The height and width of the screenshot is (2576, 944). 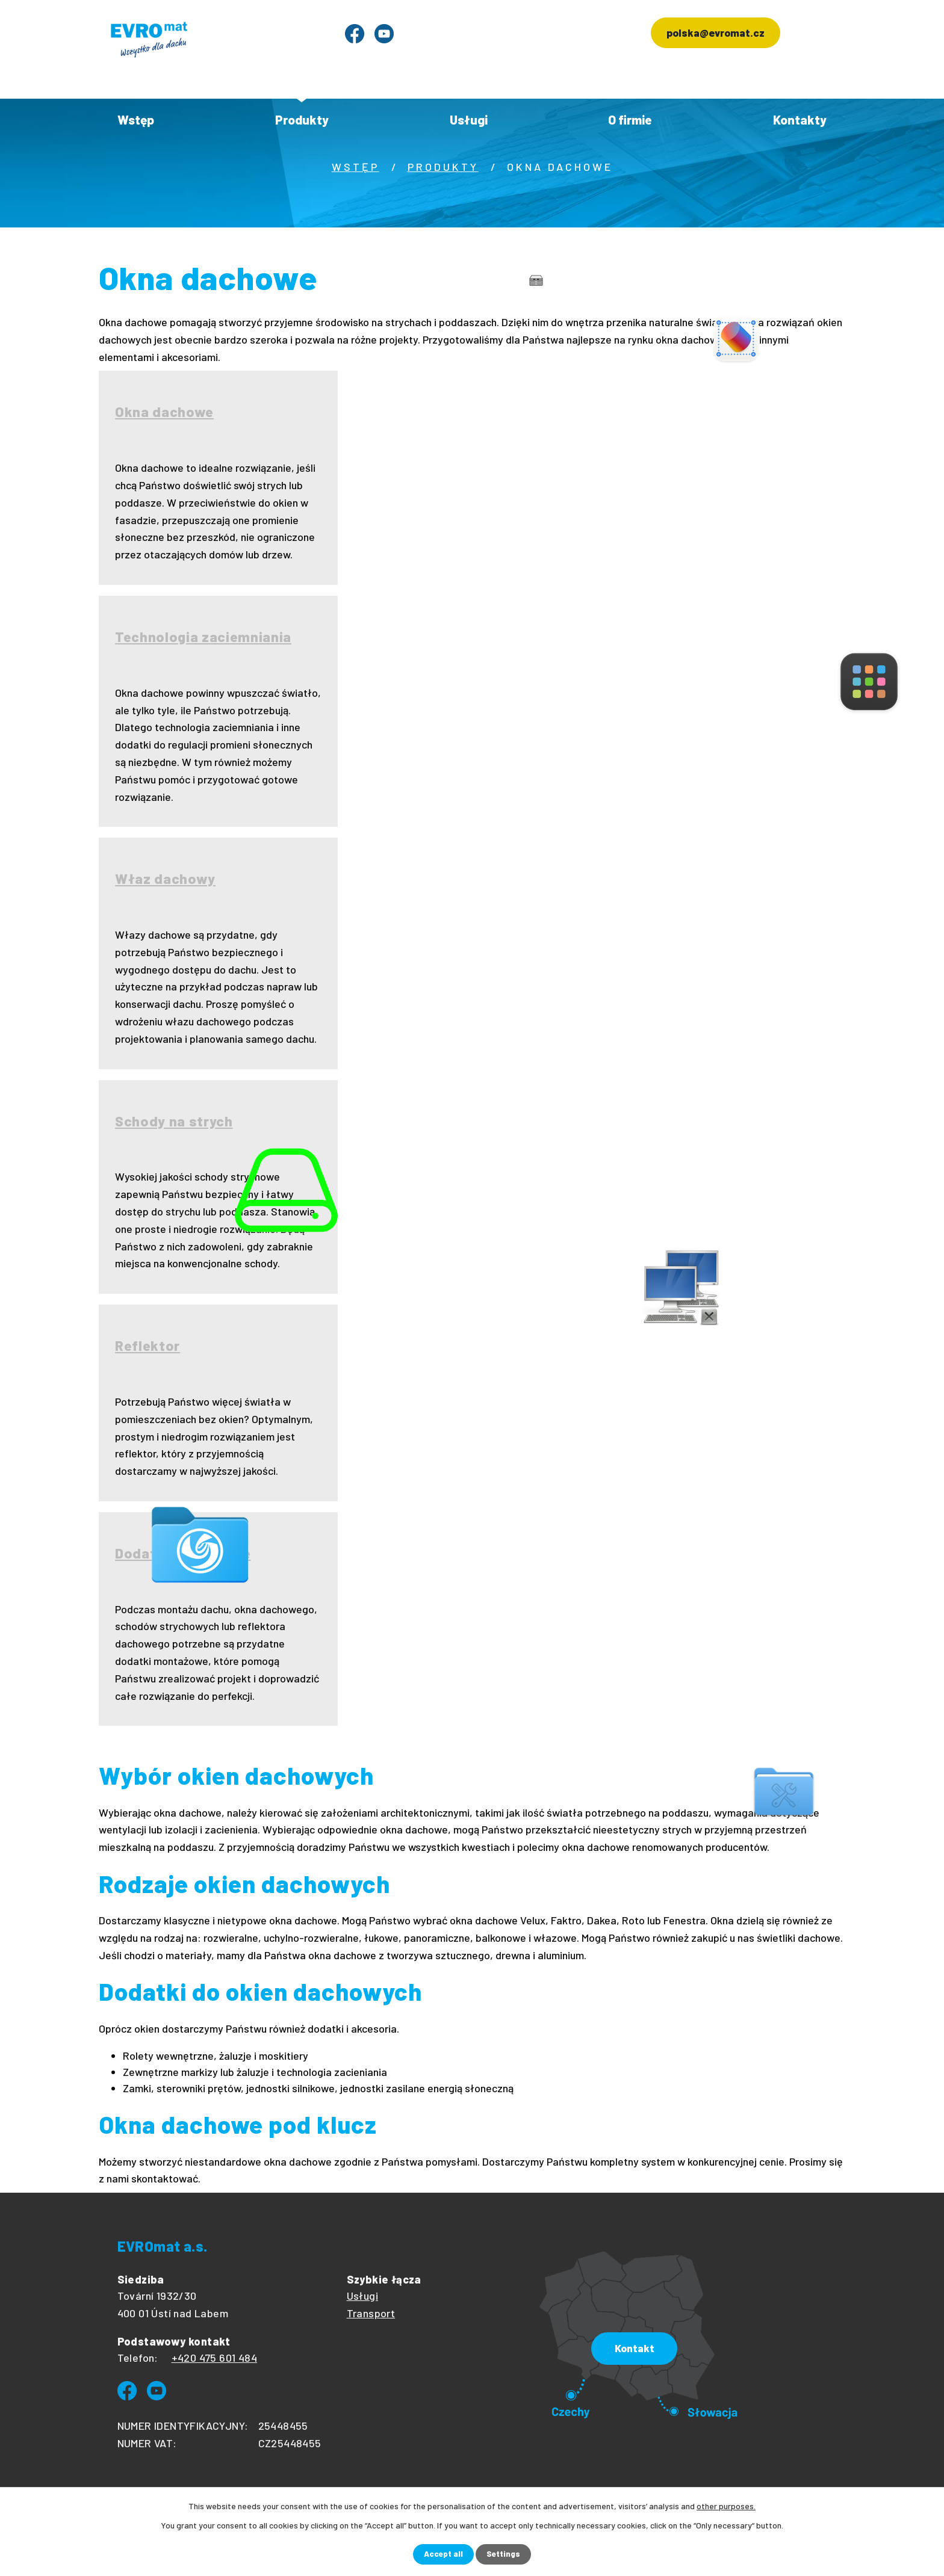 I want to click on open exhibit app for 3d model viewing, so click(x=736, y=338).